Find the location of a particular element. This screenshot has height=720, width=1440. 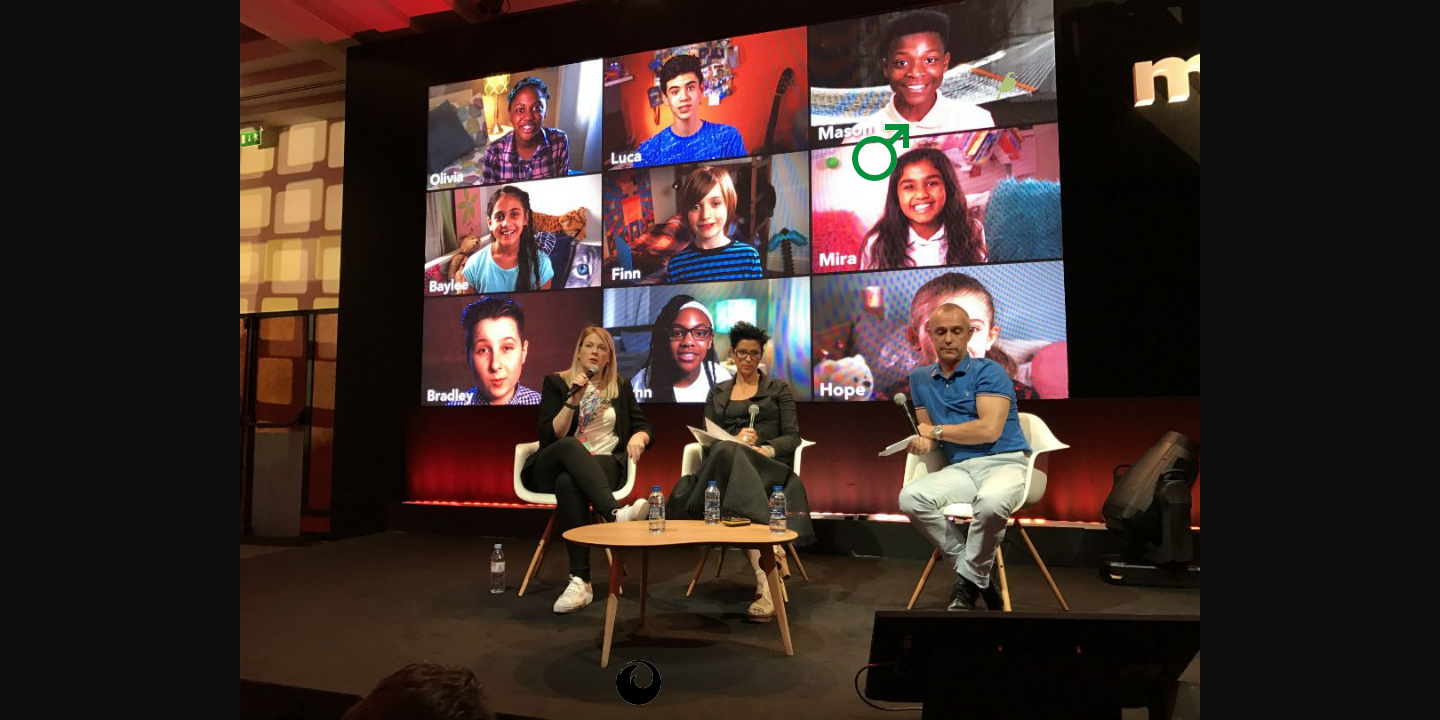

wagtail CMS logo is located at coordinates (1007, 86).